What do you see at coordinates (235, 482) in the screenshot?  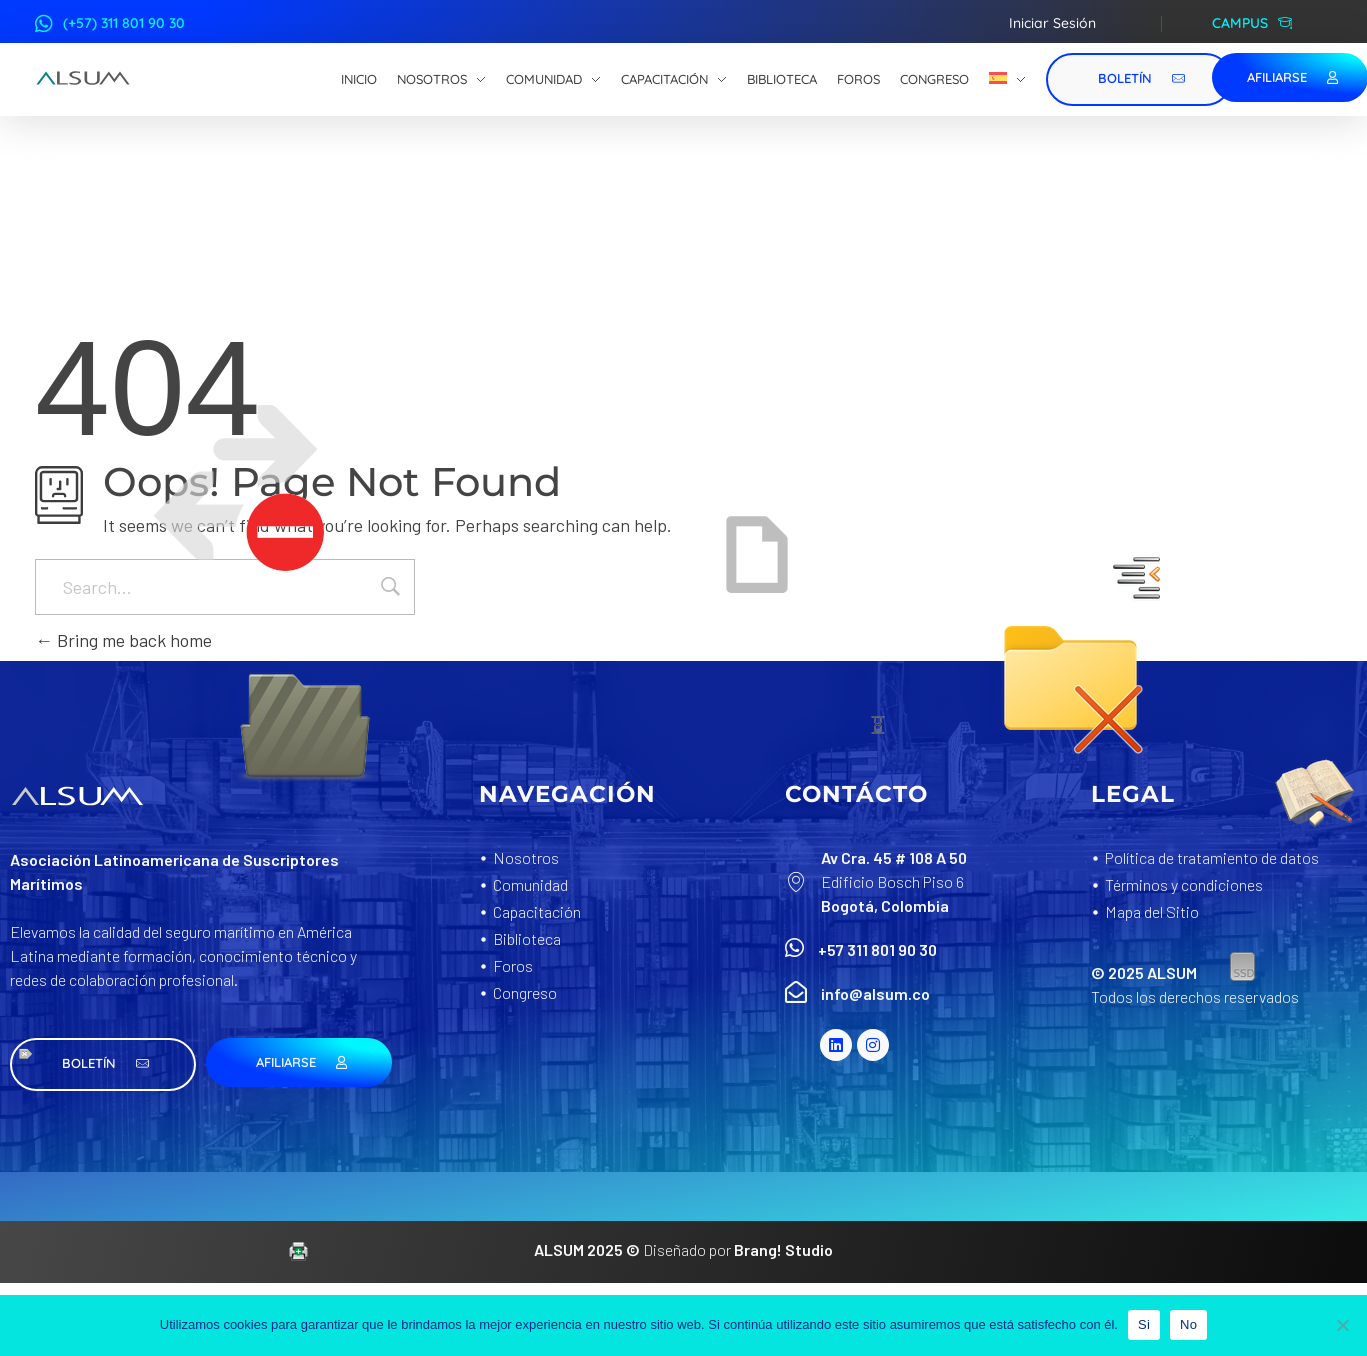 I see `network connection error` at bounding box center [235, 482].